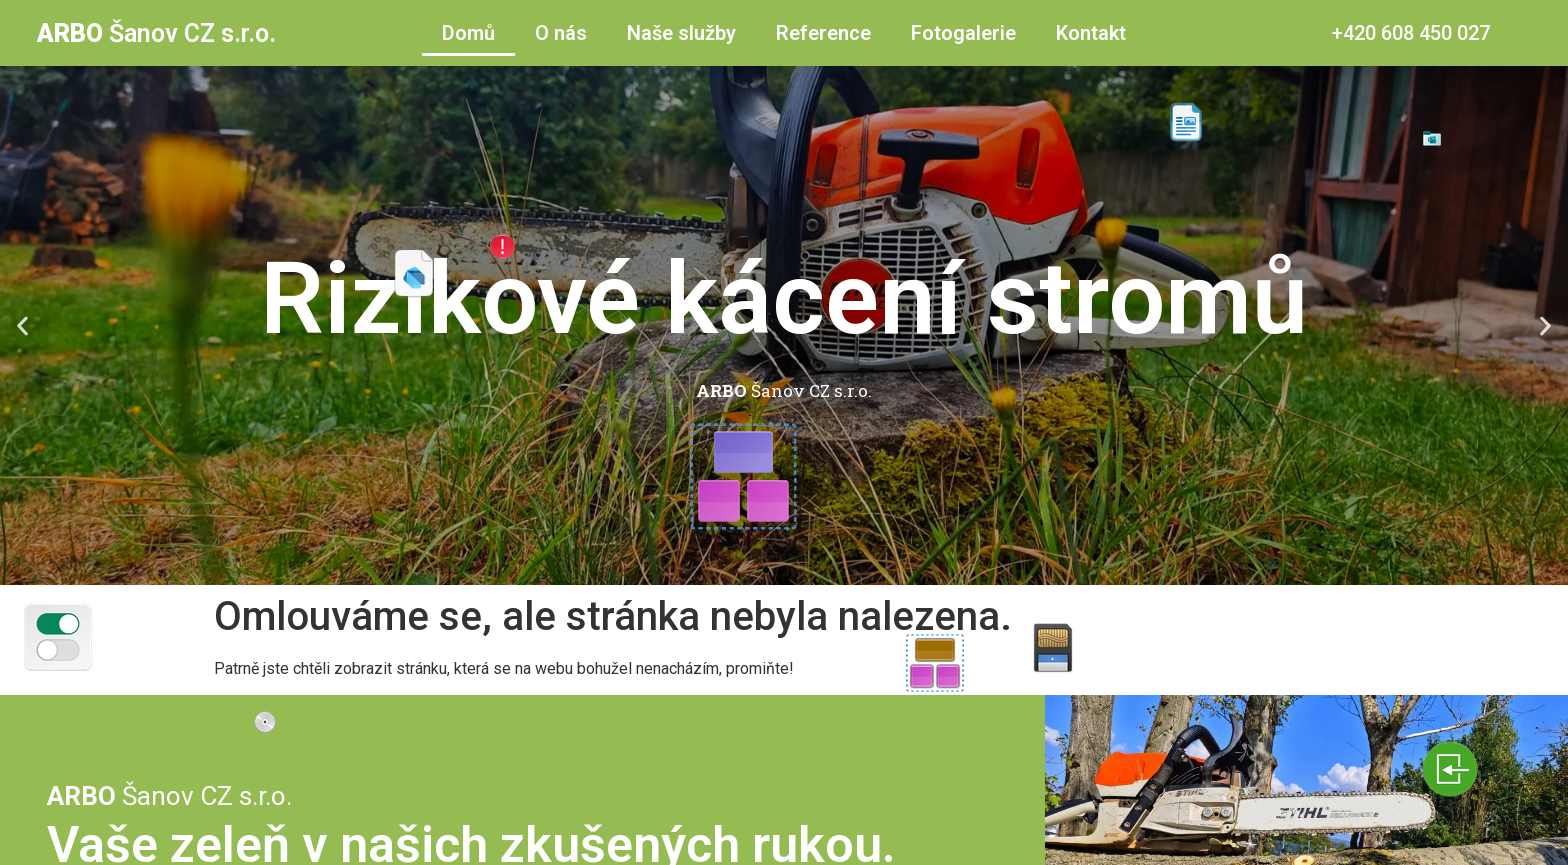 This screenshot has width=1568, height=865. Describe the element at coordinates (502, 246) in the screenshot. I see `indicates a warning or alert in a dialog` at that location.